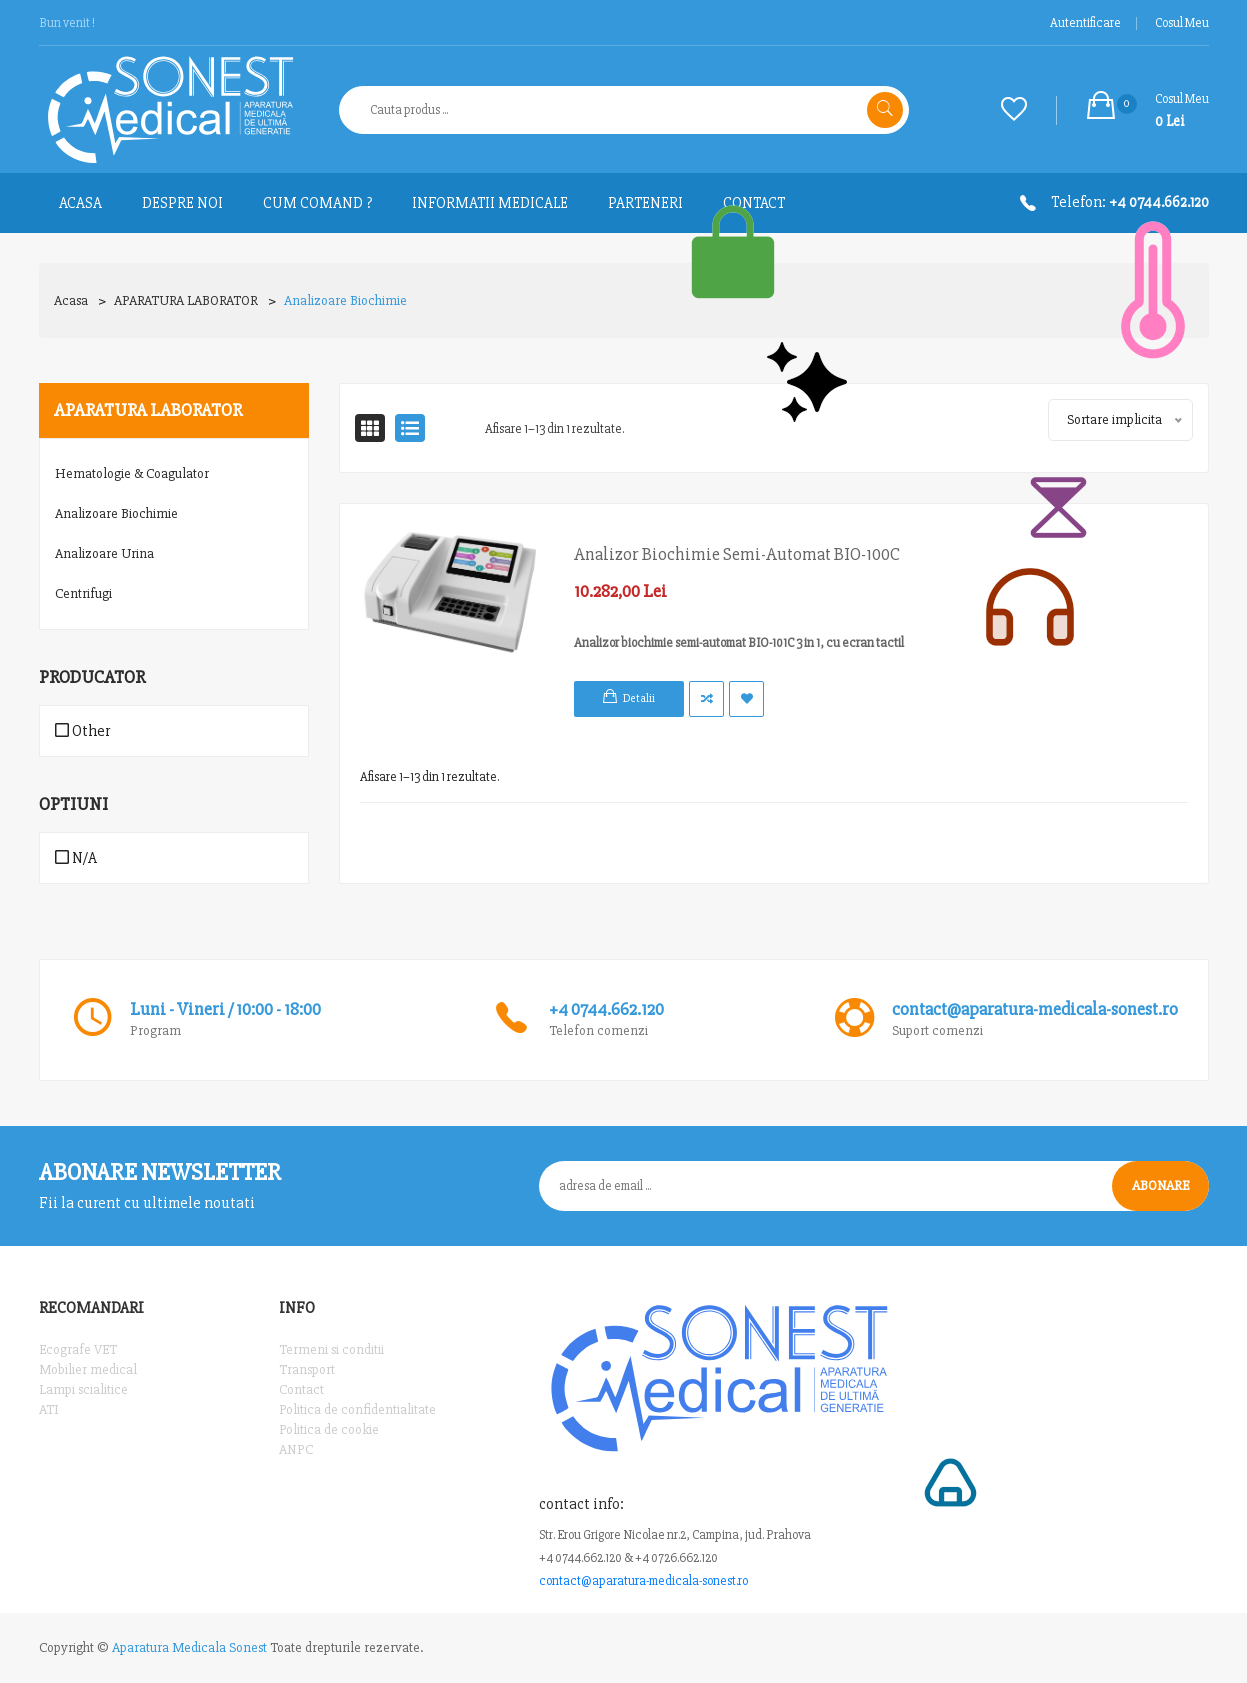 Image resolution: width=1247 pixels, height=1683 pixels. What do you see at coordinates (950, 1482) in the screenshot?
I see `access food or restaurant options` at bounding box center [950, 1482].